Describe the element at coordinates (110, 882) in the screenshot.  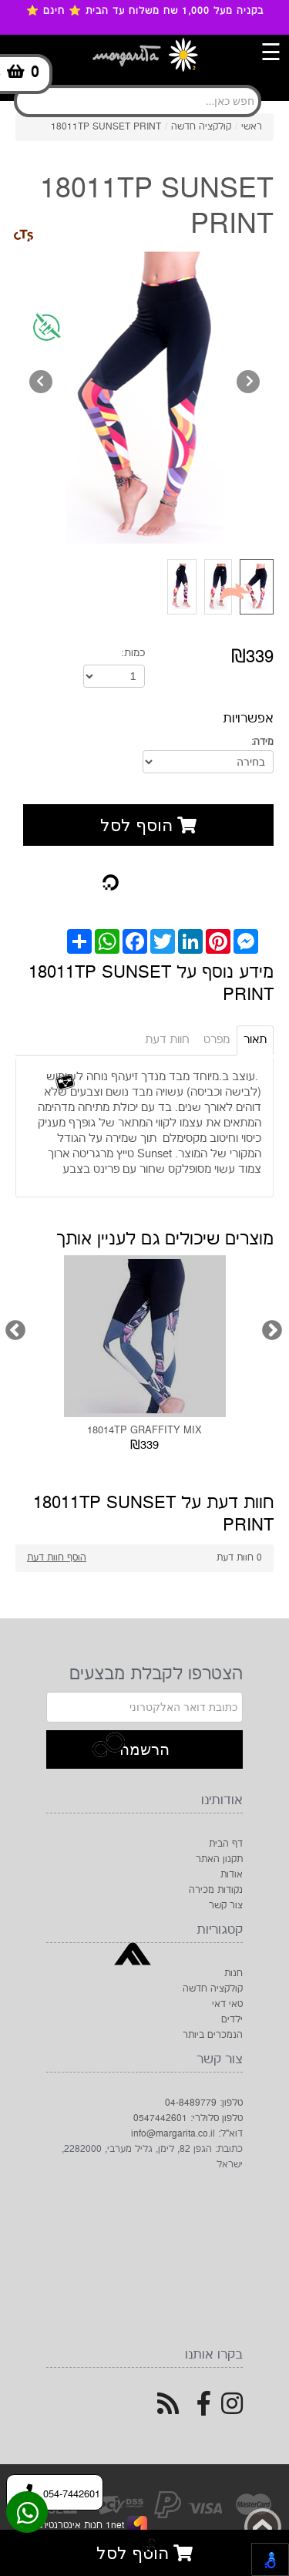
I see `DigitalOcean brand logo` at that location.